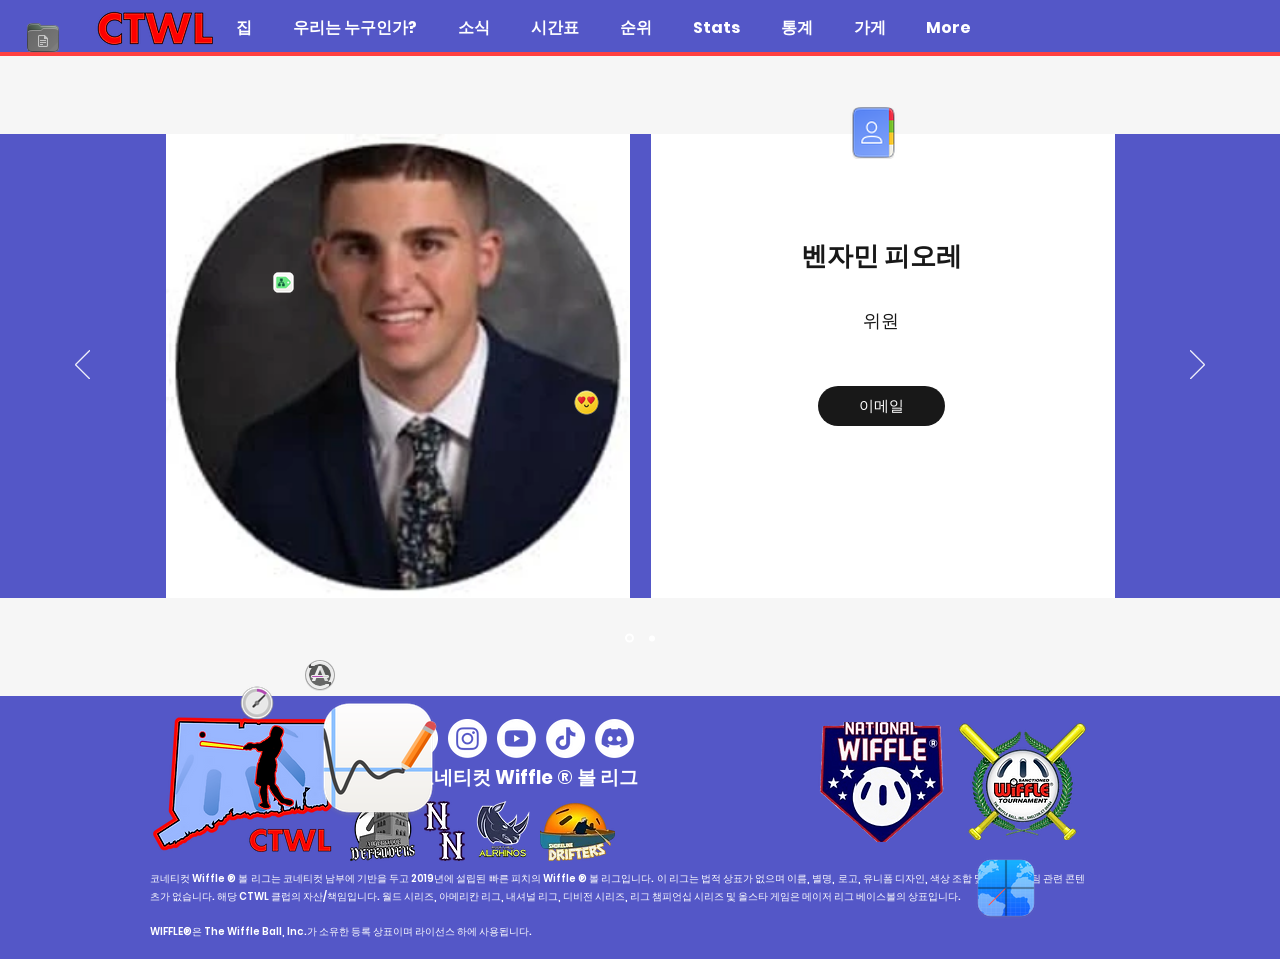 The image size is (1280, 959). Describe the element at coordinates (586, 402) in the screenshot. I see `open the Socialize app` at that location.